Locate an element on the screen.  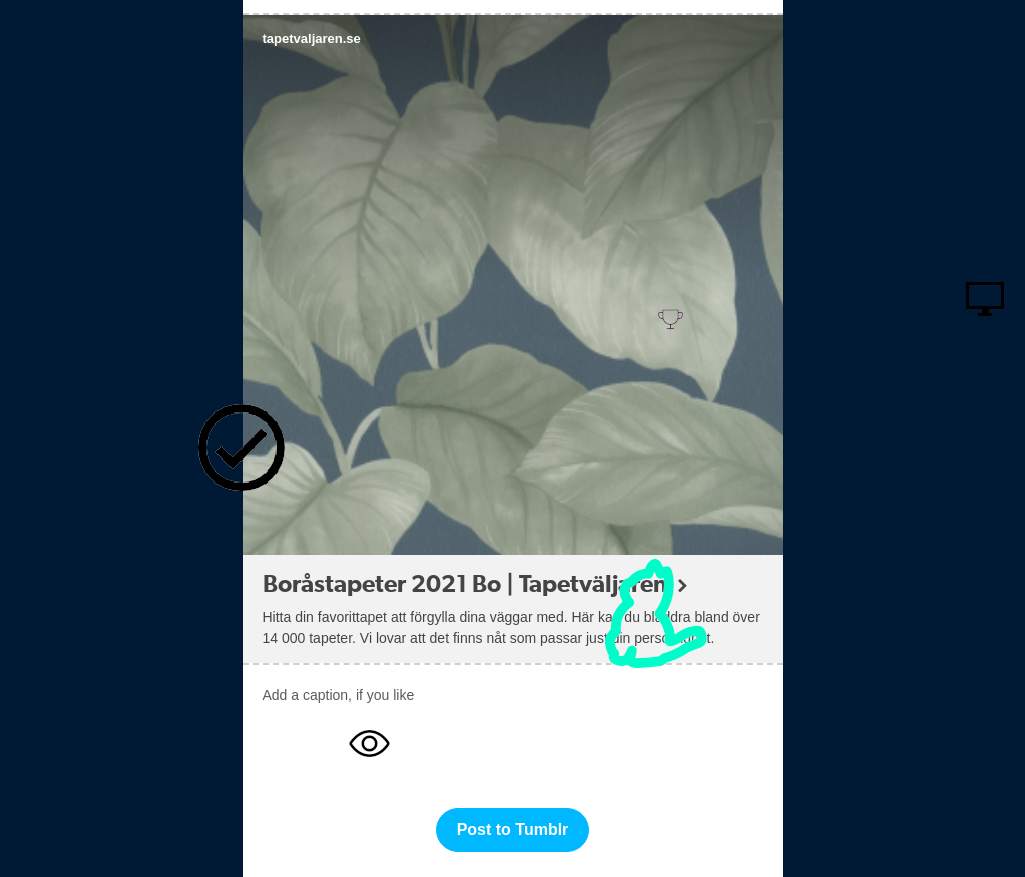
indicates a successfully completed action is located at coordinates (241, 447).